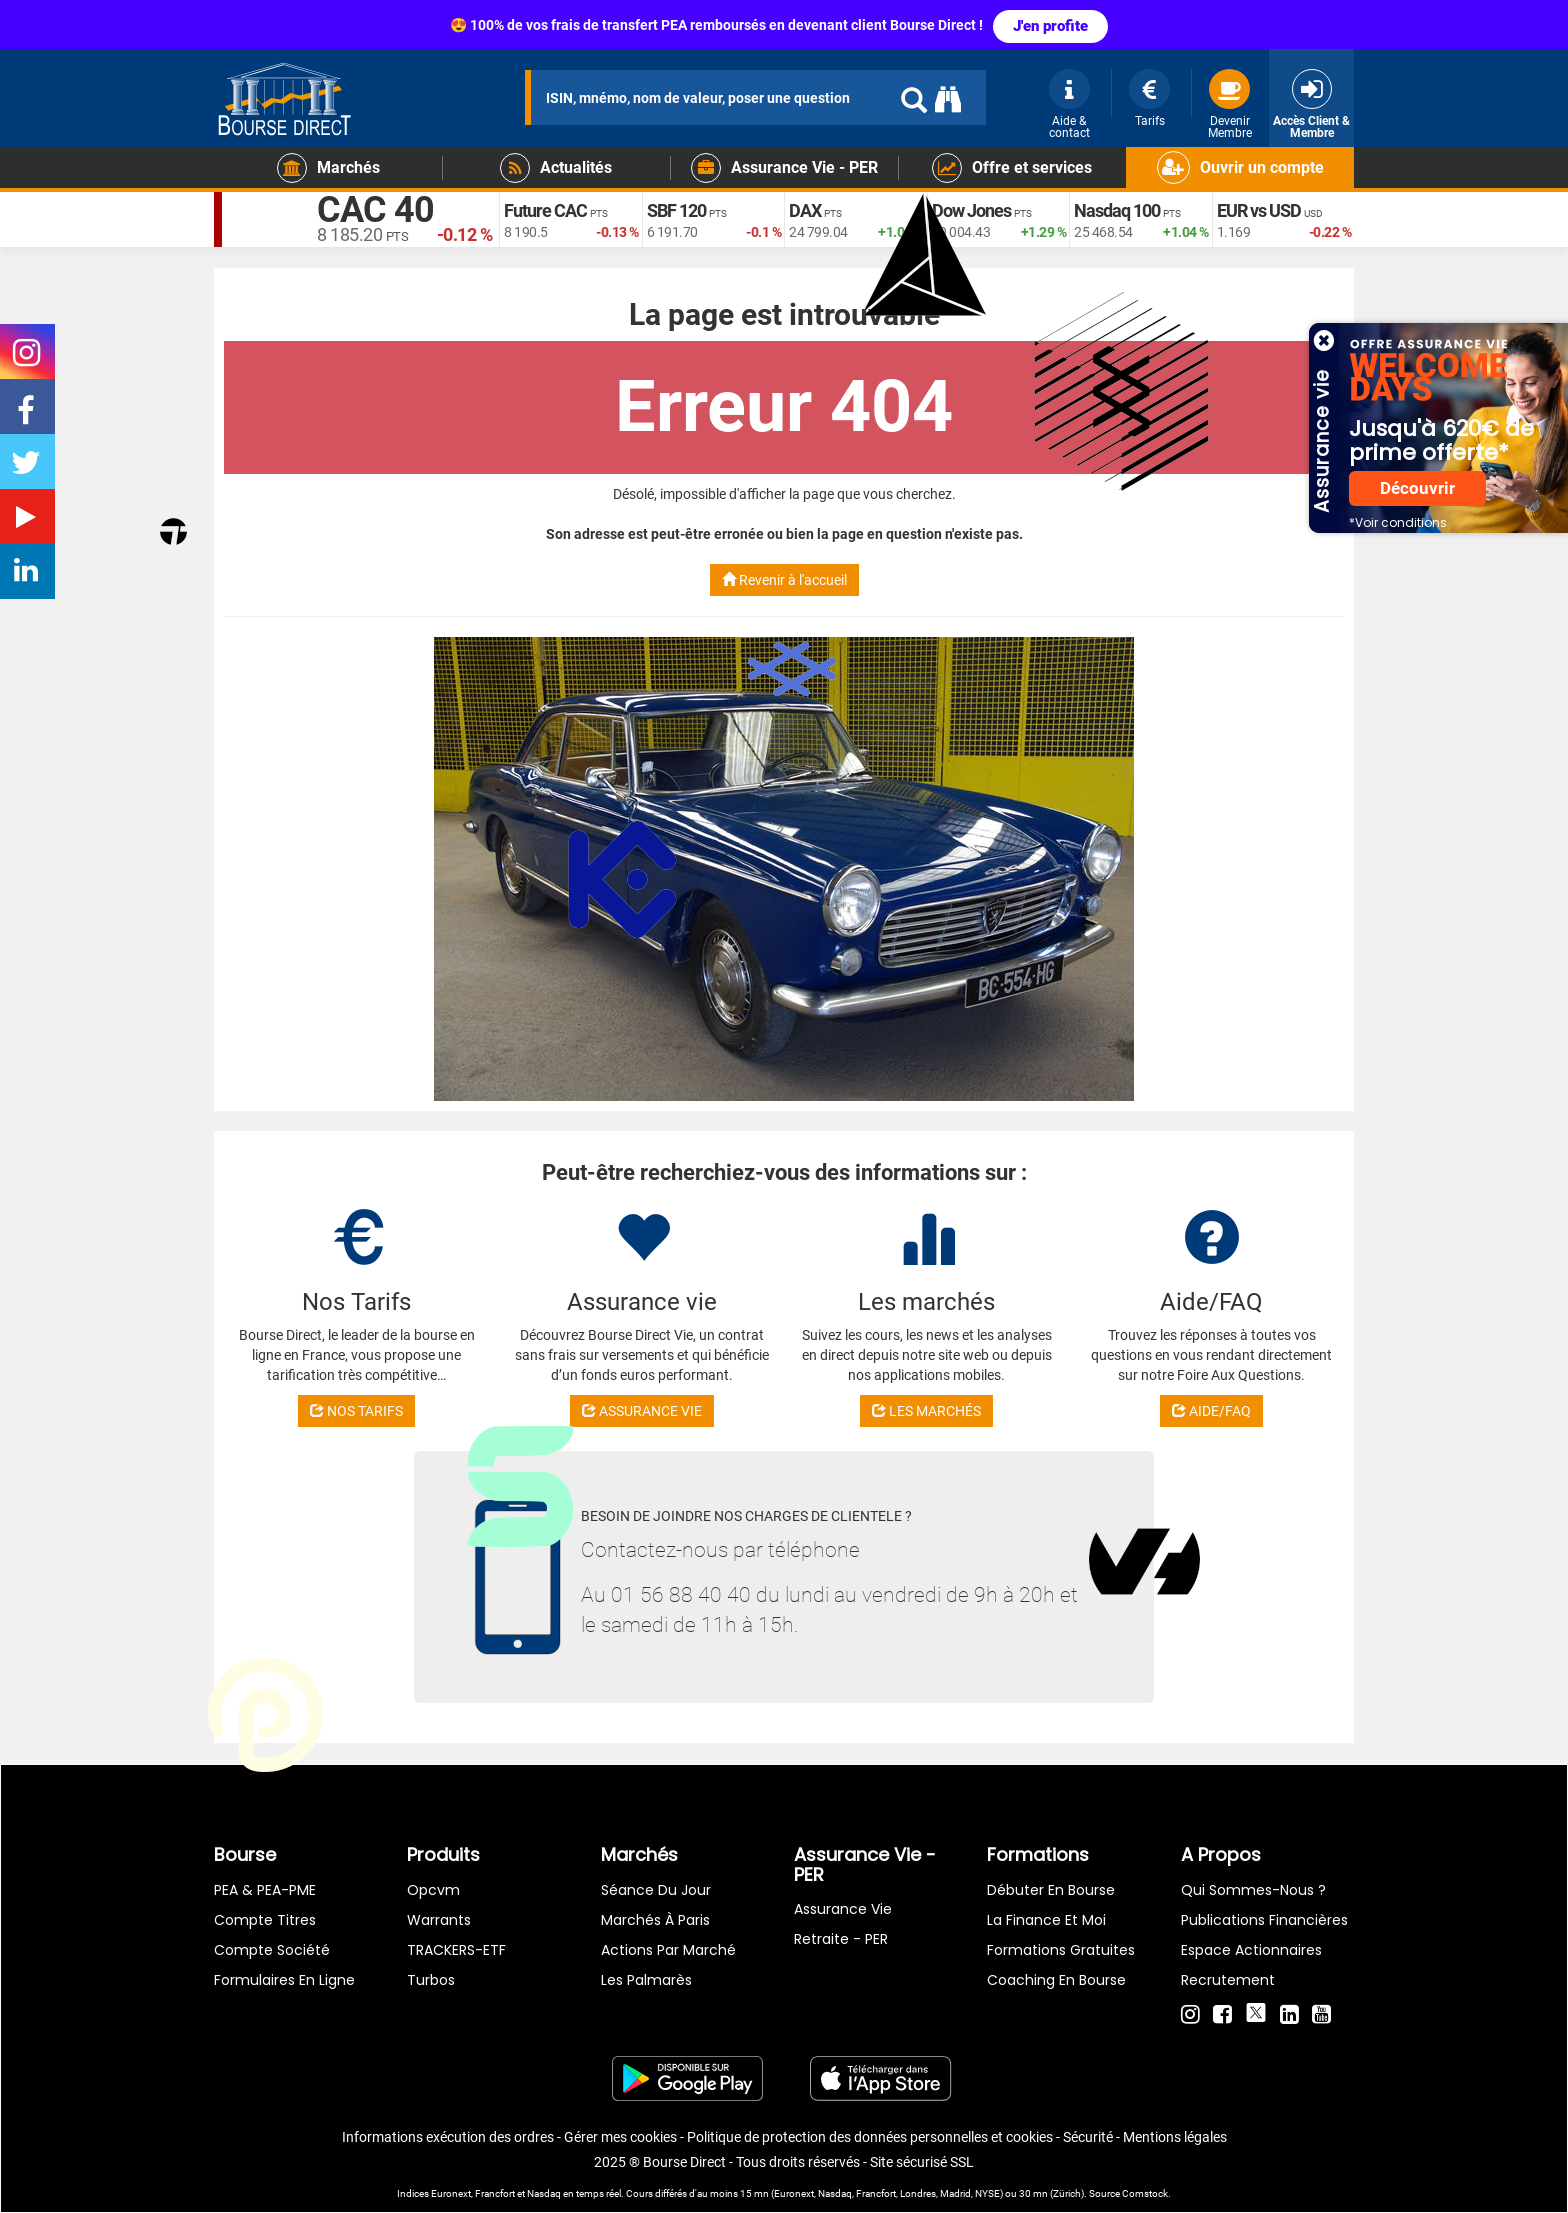 The height and width of the screenshot is (2213, 1568). What do you see at coordinates (622, 879) in the screenshot?
I see `open the KuCoin cryptocurrency exchange app` at bounding box center [622, 879].